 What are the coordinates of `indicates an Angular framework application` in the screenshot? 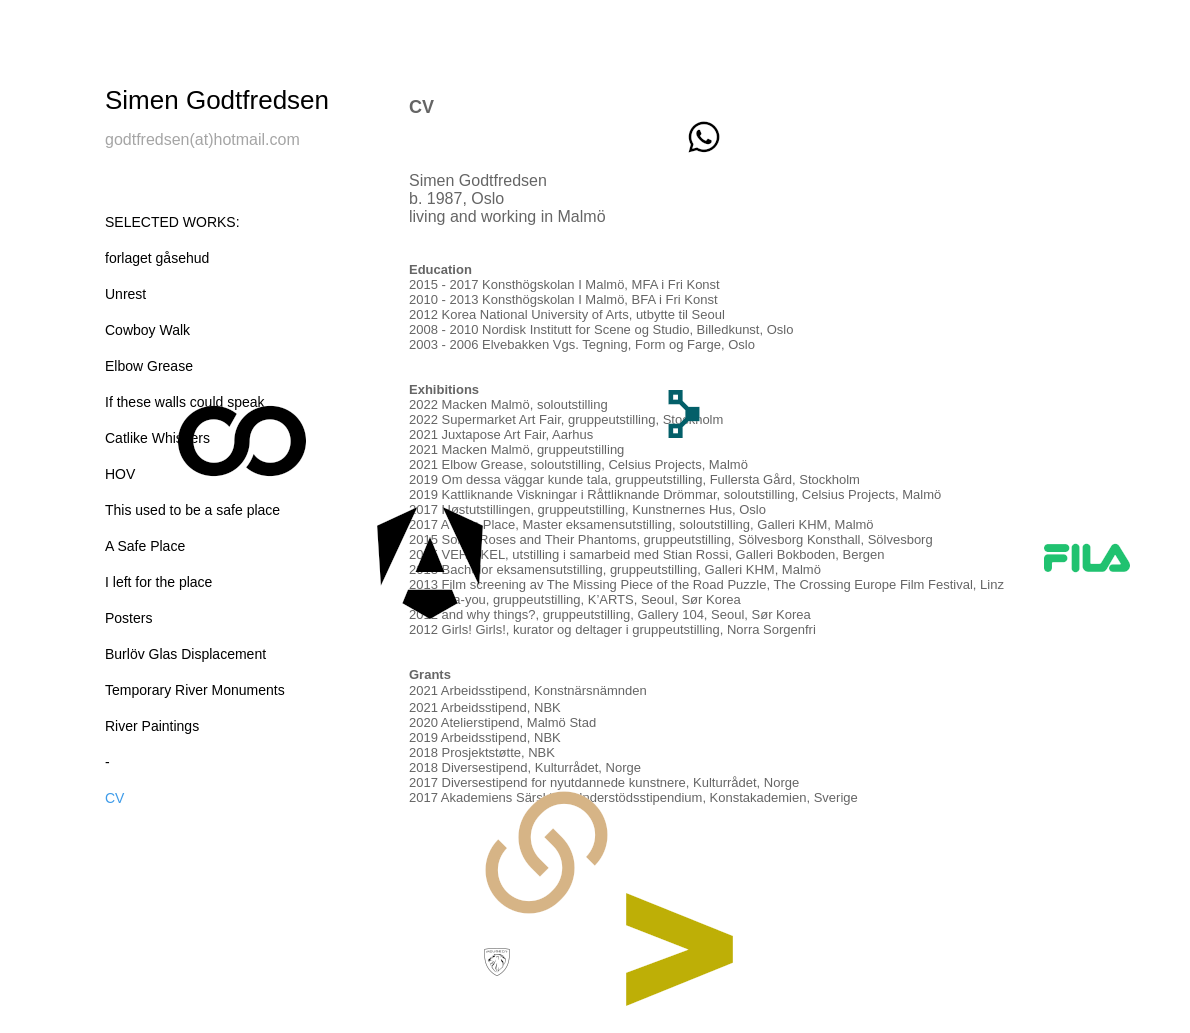 It's located at (430, 563).